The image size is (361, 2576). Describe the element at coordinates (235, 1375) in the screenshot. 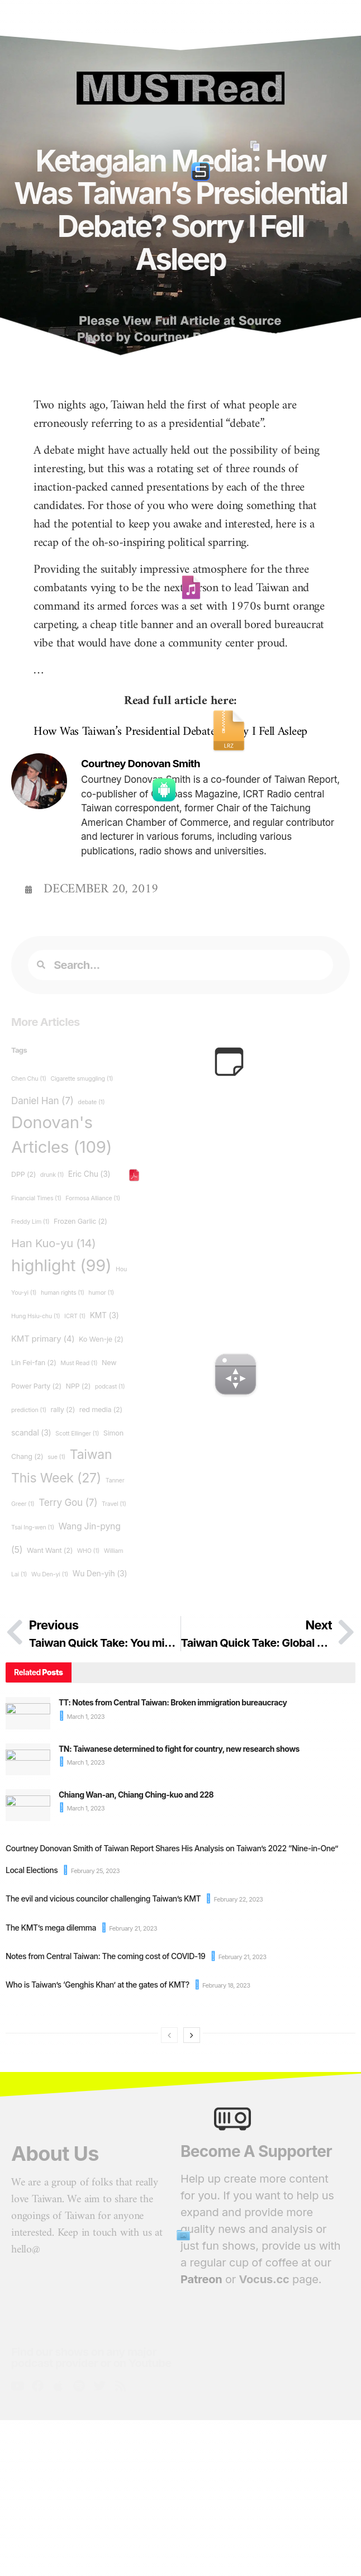

I see `window movement and positioning preferences` at that location.